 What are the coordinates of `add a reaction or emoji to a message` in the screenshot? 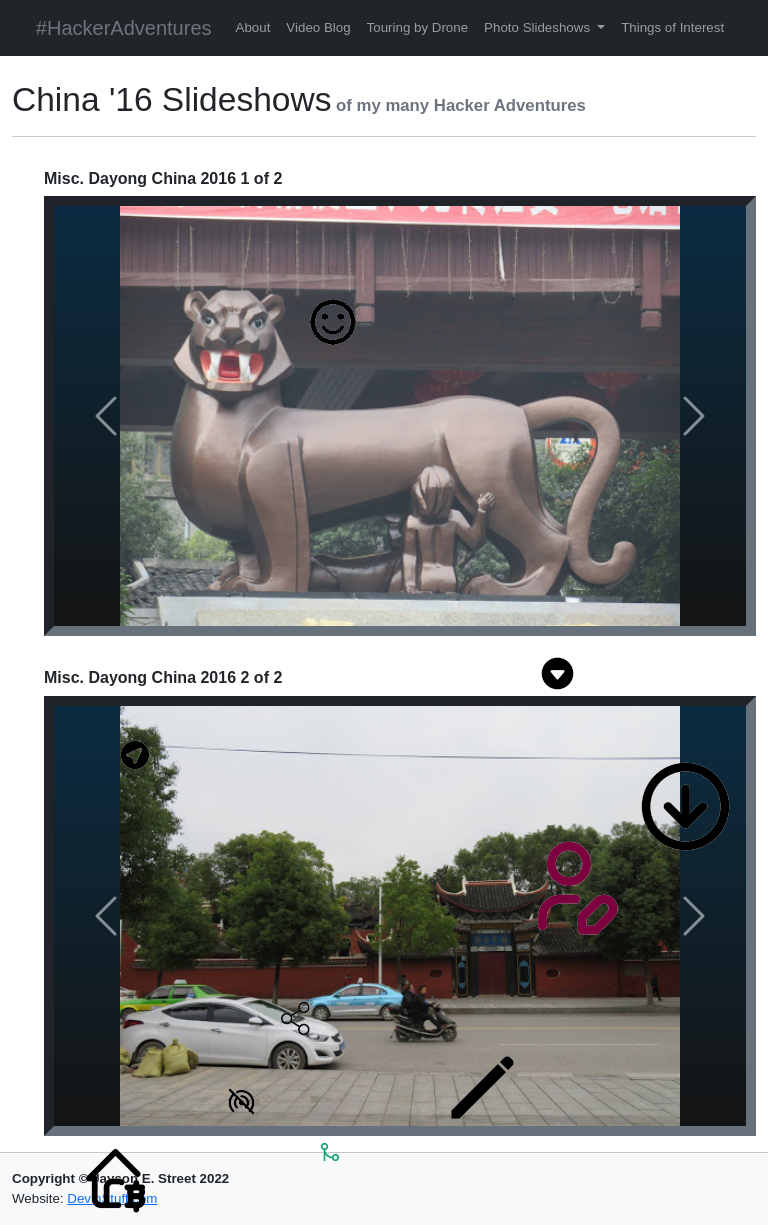 It's located at (333, 322).